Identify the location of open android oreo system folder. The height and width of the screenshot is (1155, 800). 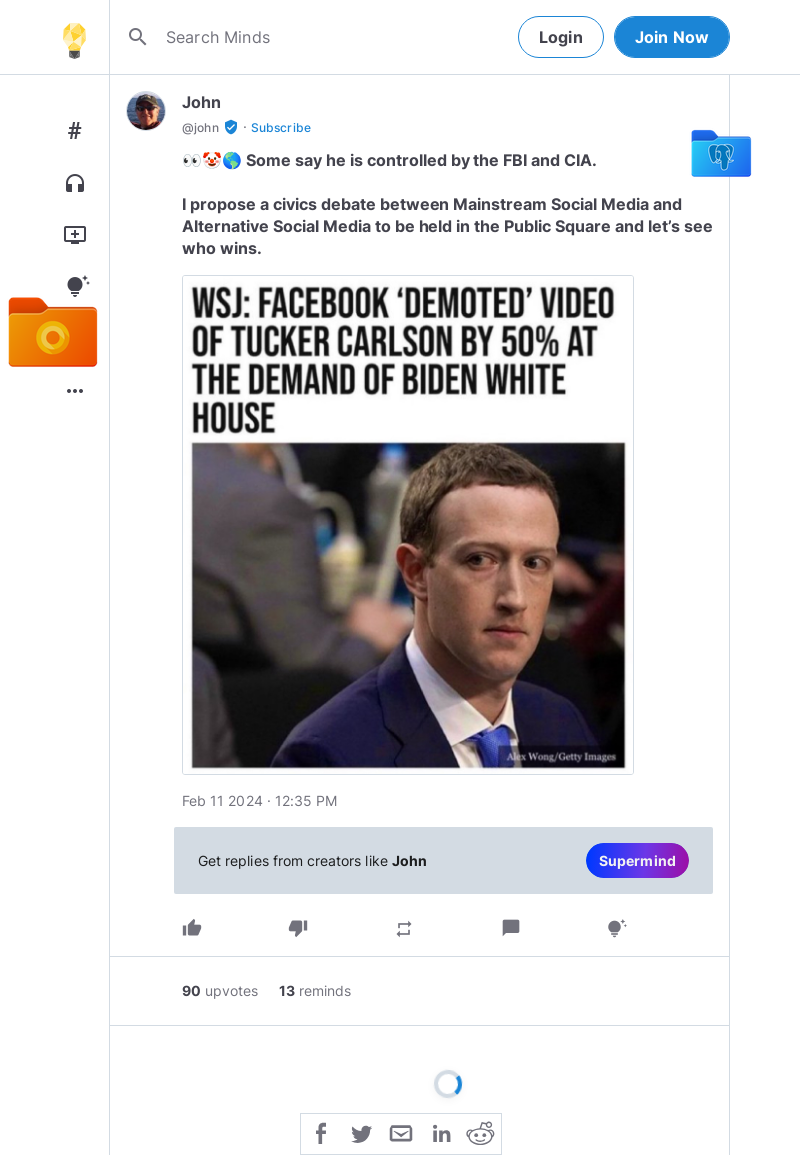
(52, 334).